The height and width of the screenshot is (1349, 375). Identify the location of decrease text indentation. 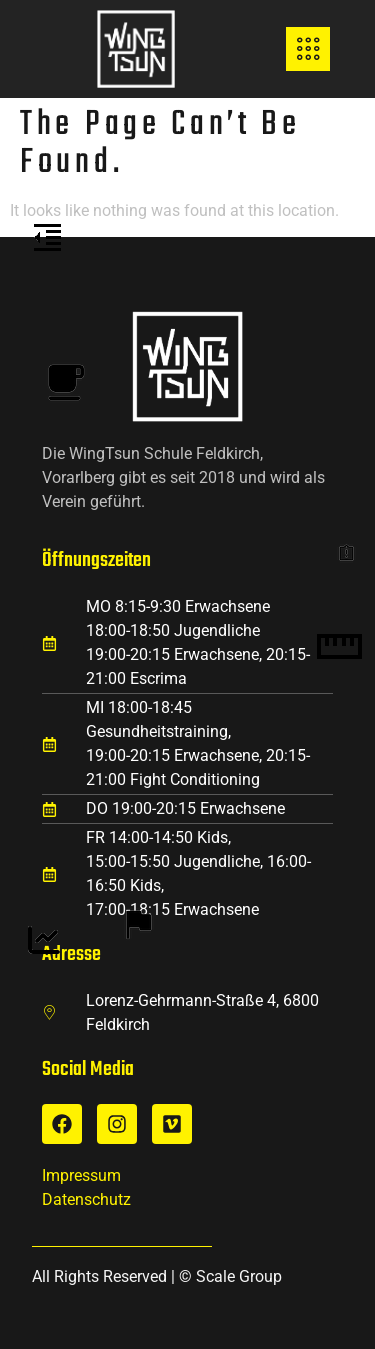
(47, 237).